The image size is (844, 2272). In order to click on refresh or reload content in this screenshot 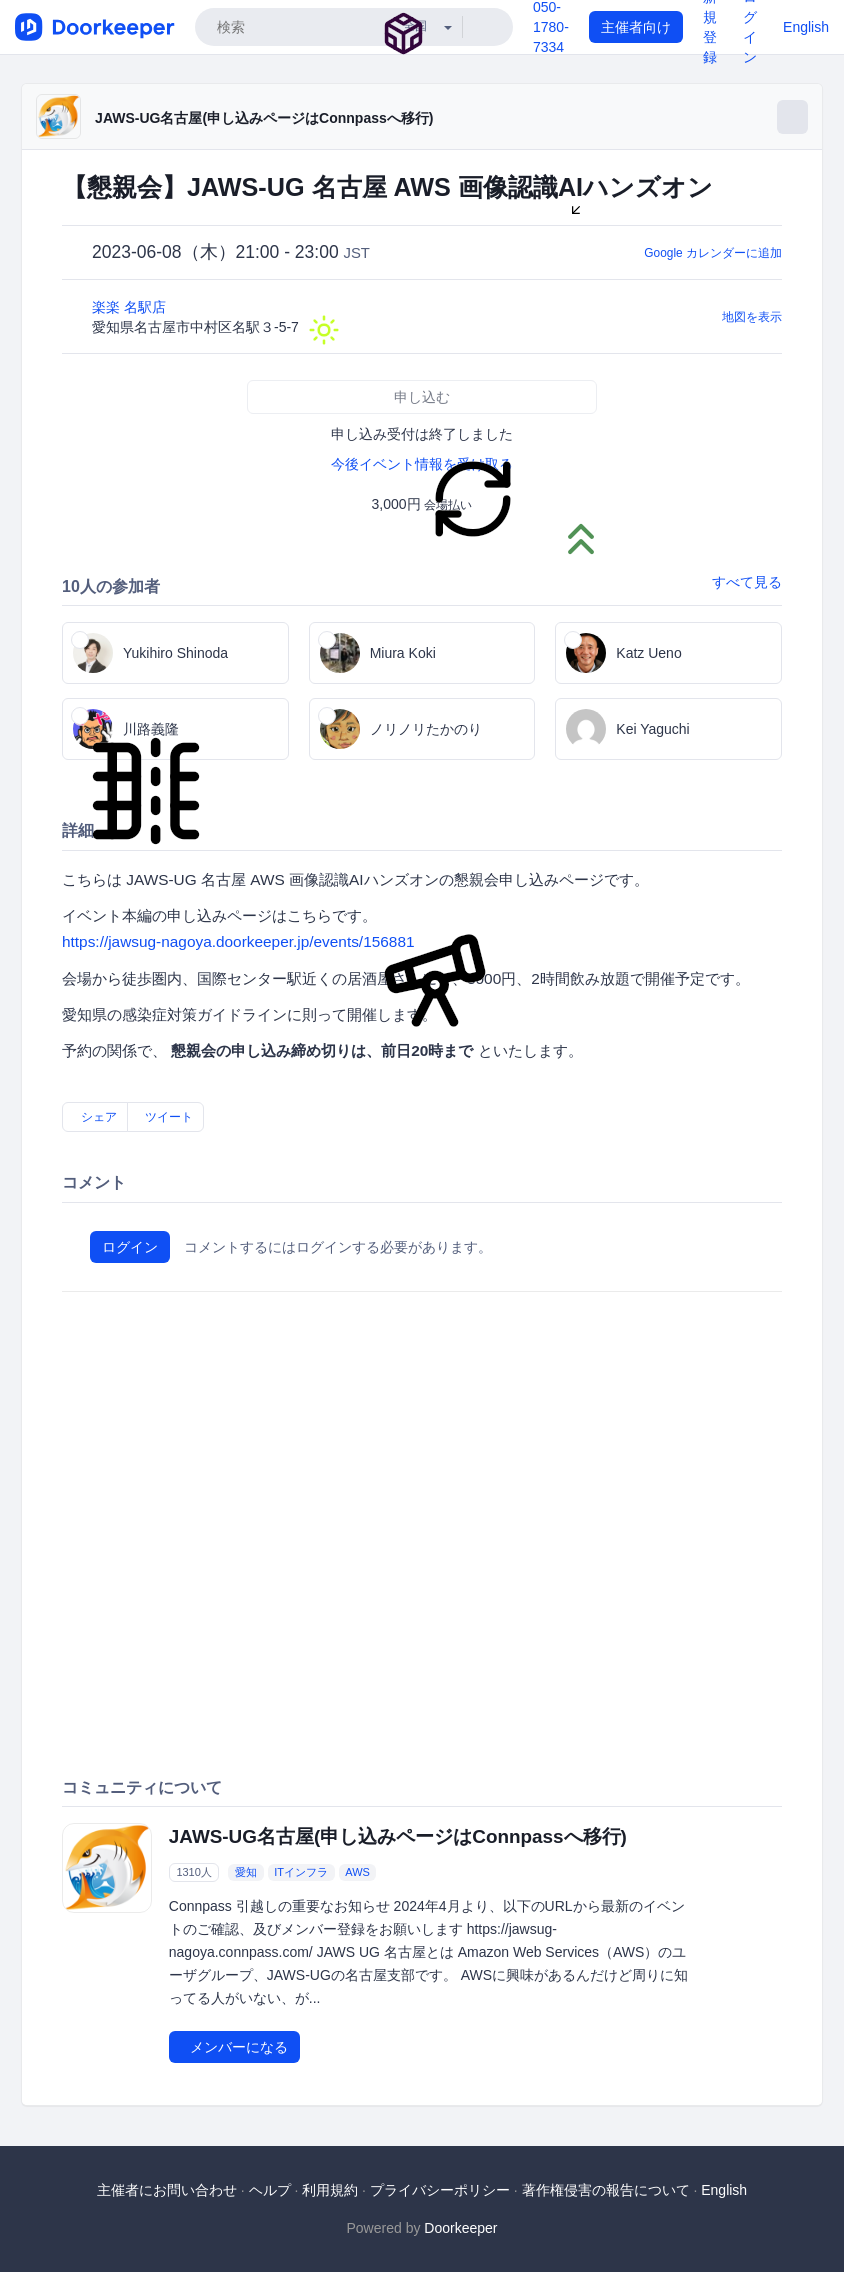, I will do `click(473, 499)`.